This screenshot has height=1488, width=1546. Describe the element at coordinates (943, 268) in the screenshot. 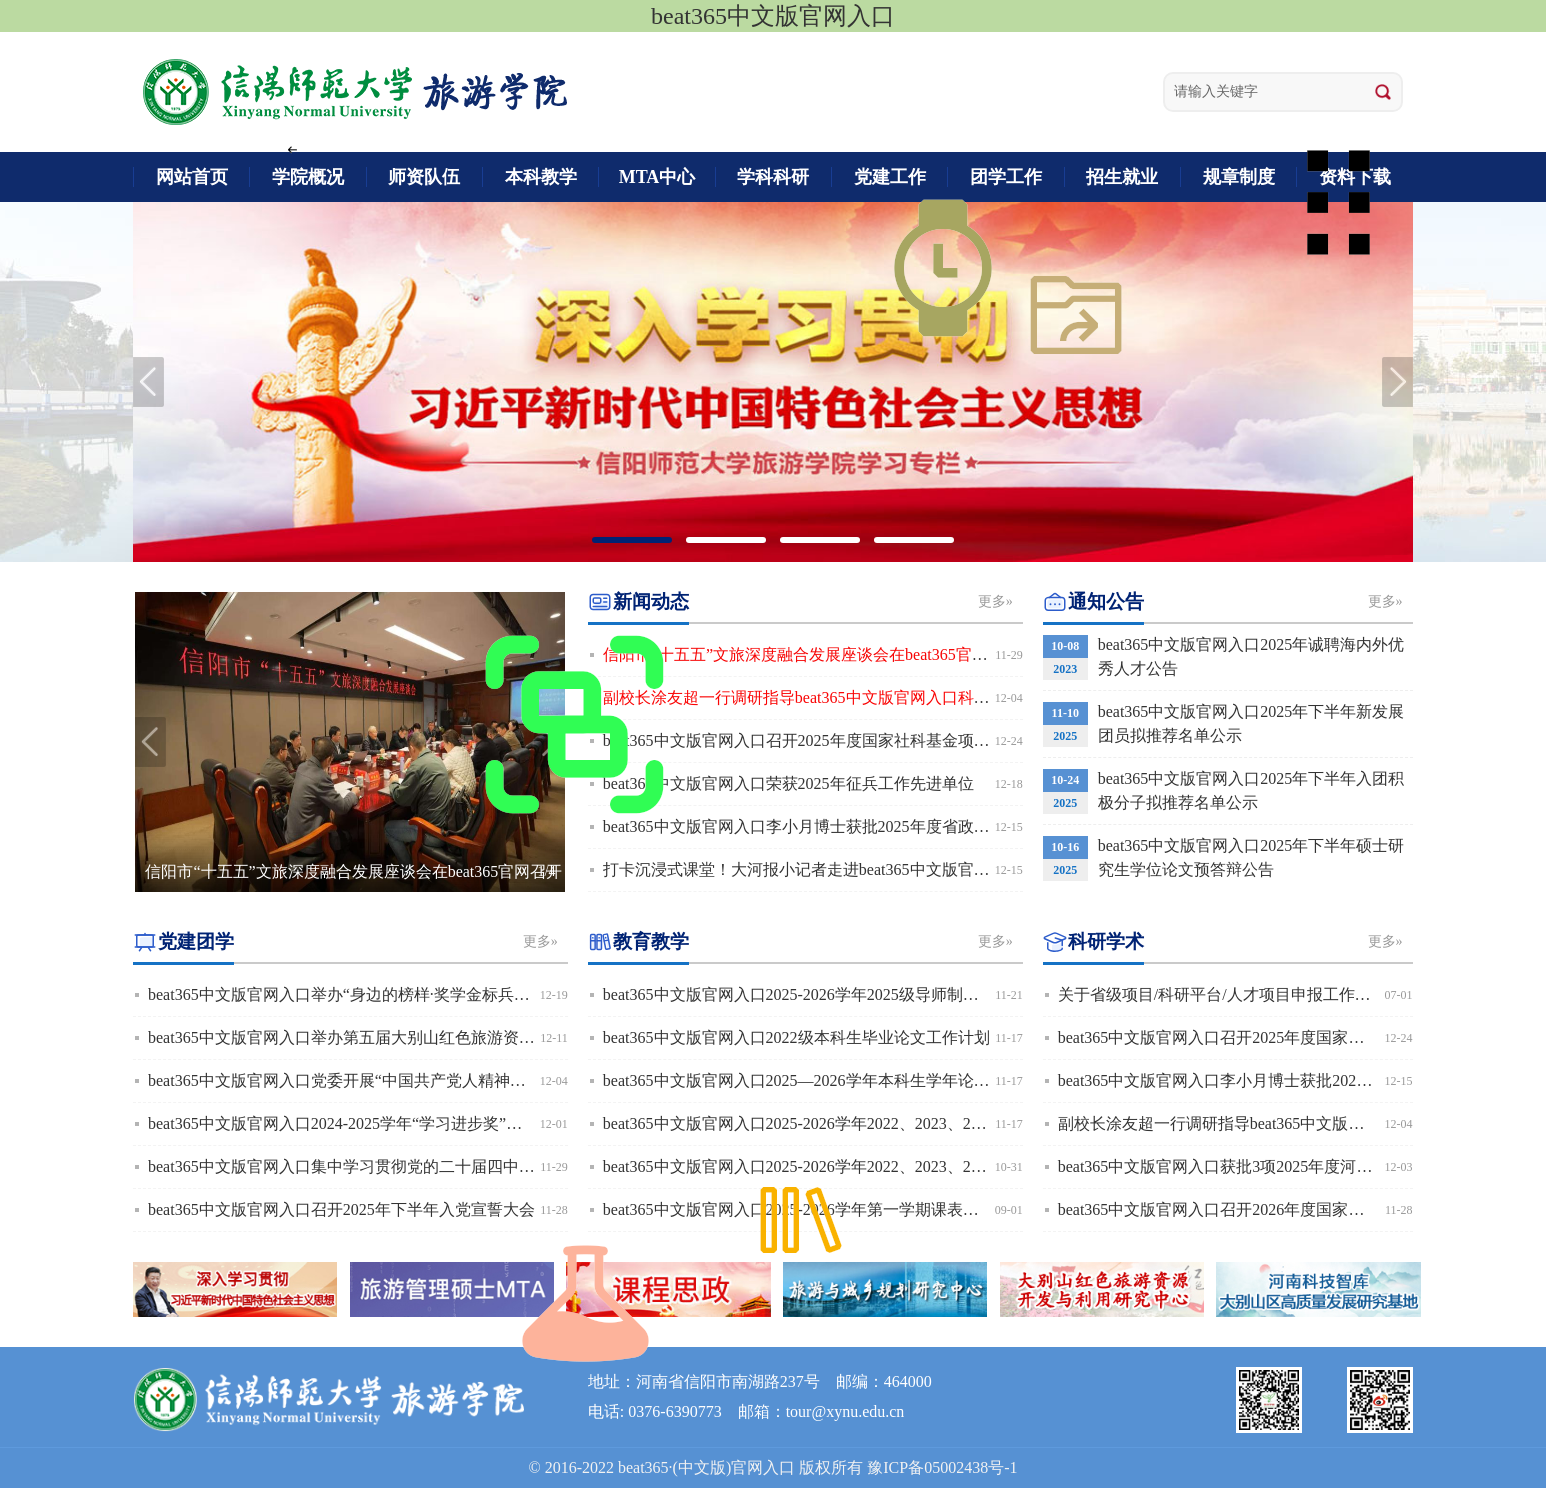

I see `view or manage watch mode for file changes` at that location.